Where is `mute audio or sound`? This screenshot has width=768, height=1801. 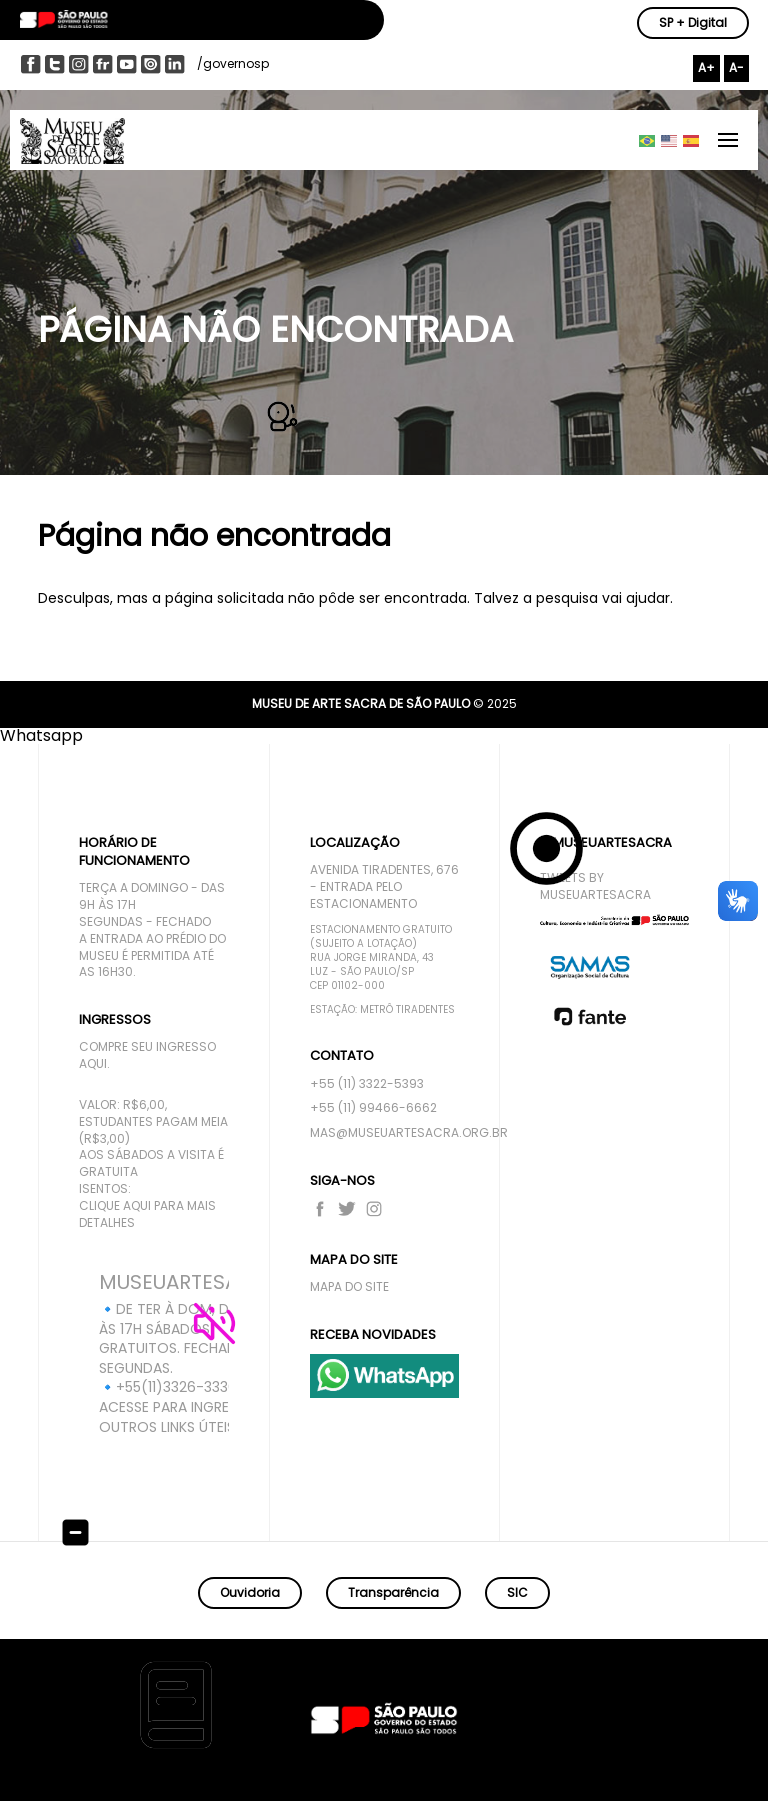 mute audio or sound is located at coordinates (214, 1323).